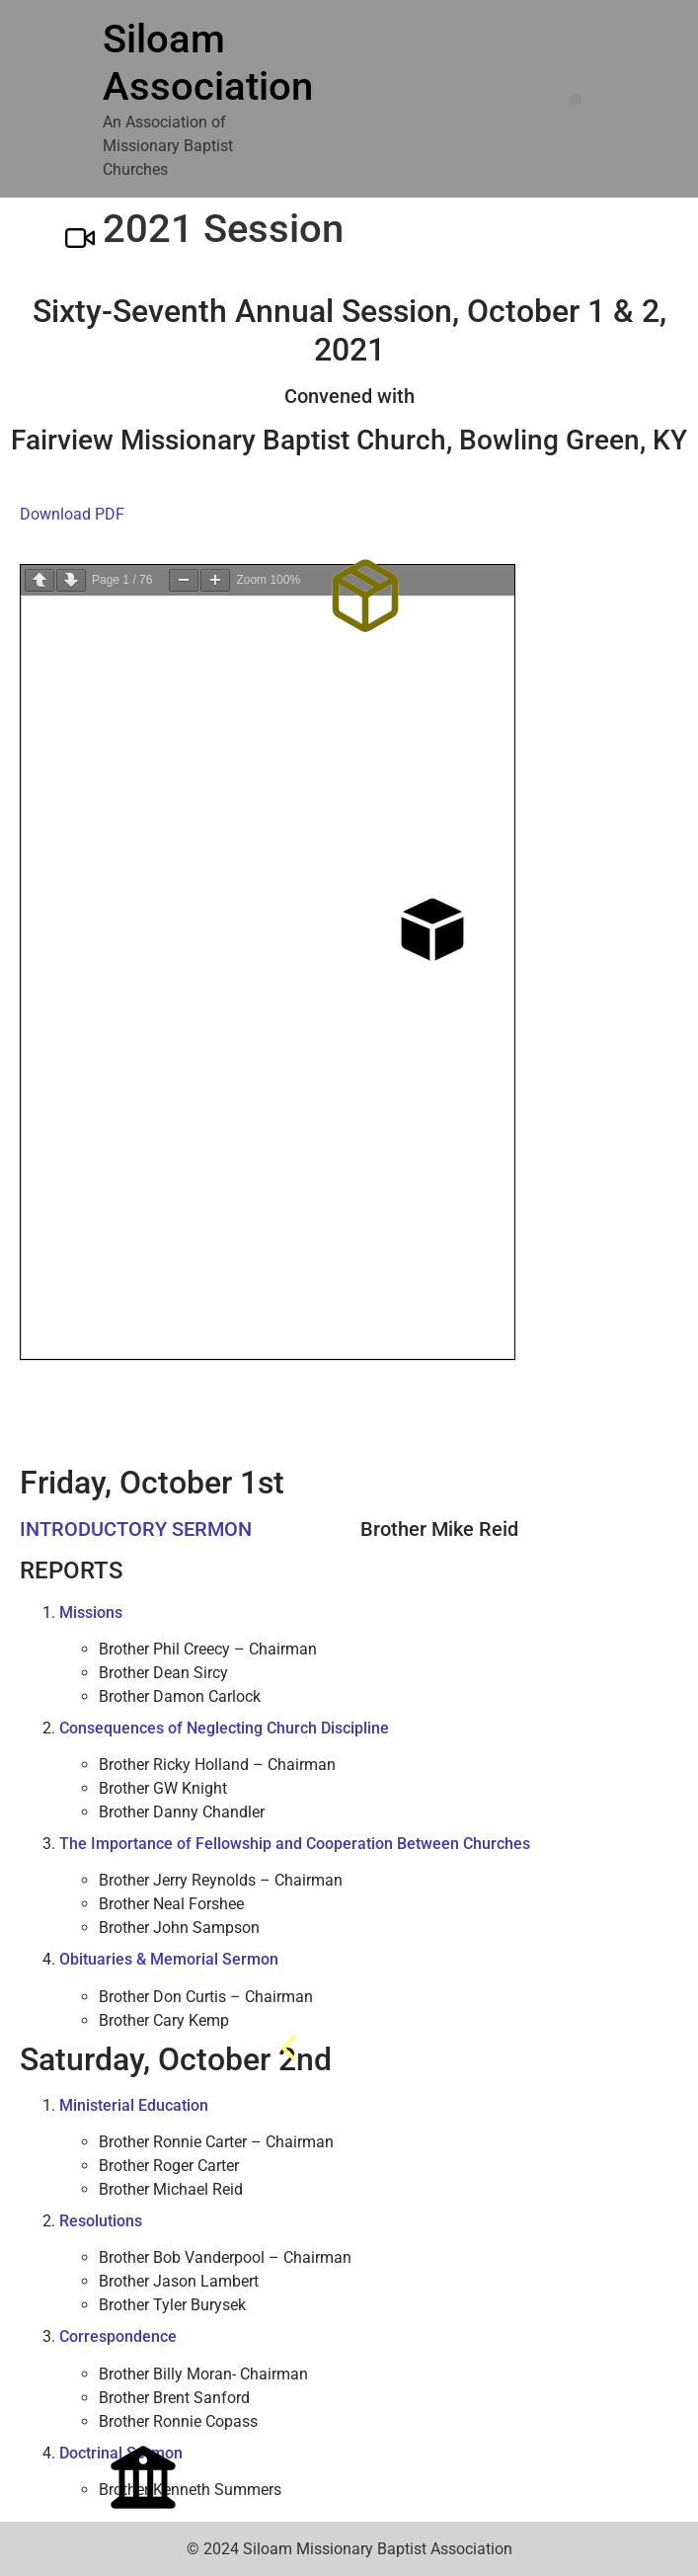 The image size is (698, 2576). What do you see at coordinates (80, 238) in the screenshot?
I see `start recording a video` at bounding box center [80, 238].